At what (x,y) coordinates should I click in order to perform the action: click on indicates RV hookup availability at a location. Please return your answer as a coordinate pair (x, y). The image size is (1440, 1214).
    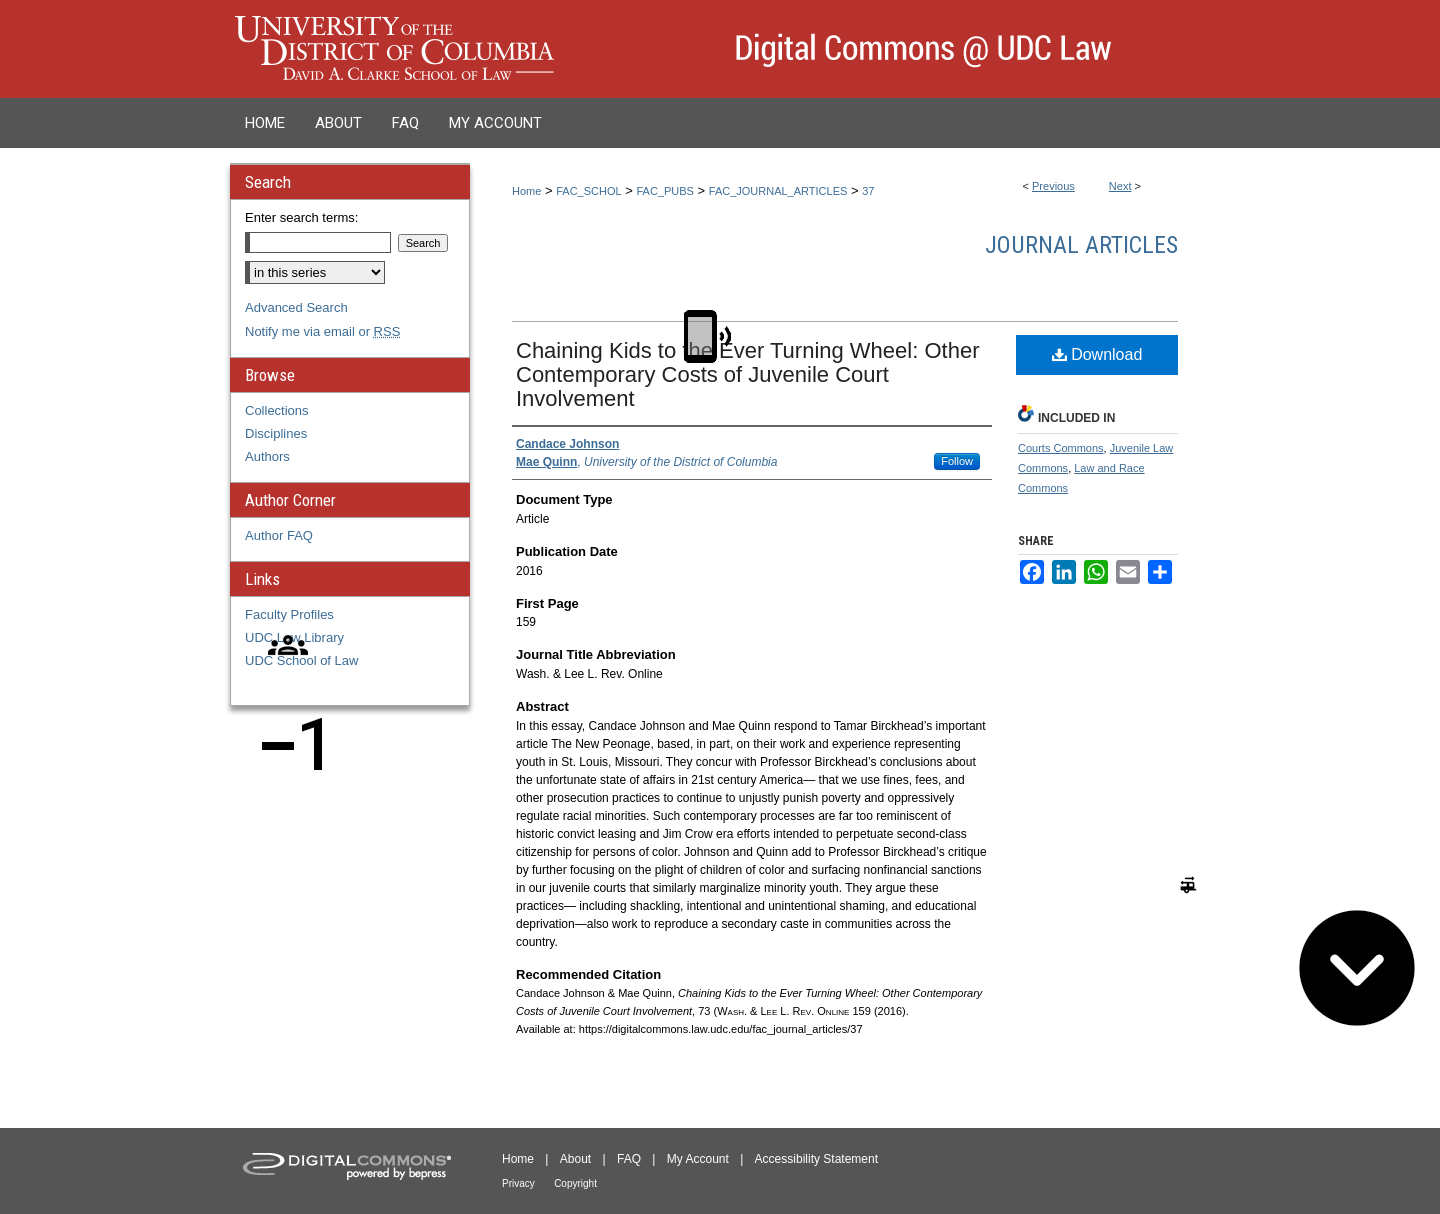
    Looking at the image, I should click on (1187, 884).